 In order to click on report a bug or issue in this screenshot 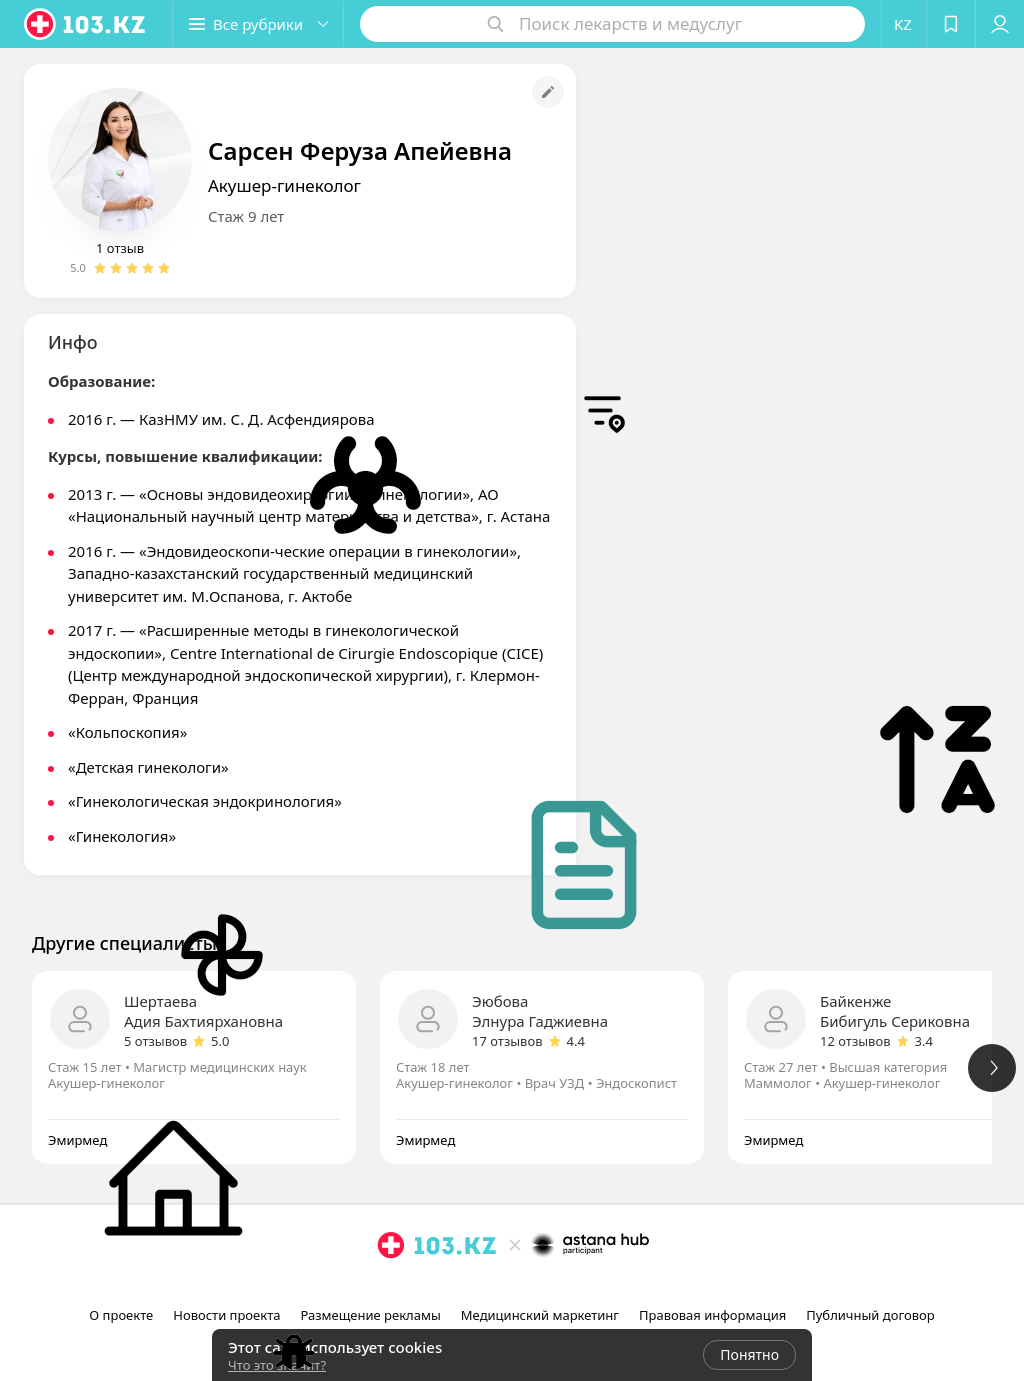, I will do `click(294, 1351)`.